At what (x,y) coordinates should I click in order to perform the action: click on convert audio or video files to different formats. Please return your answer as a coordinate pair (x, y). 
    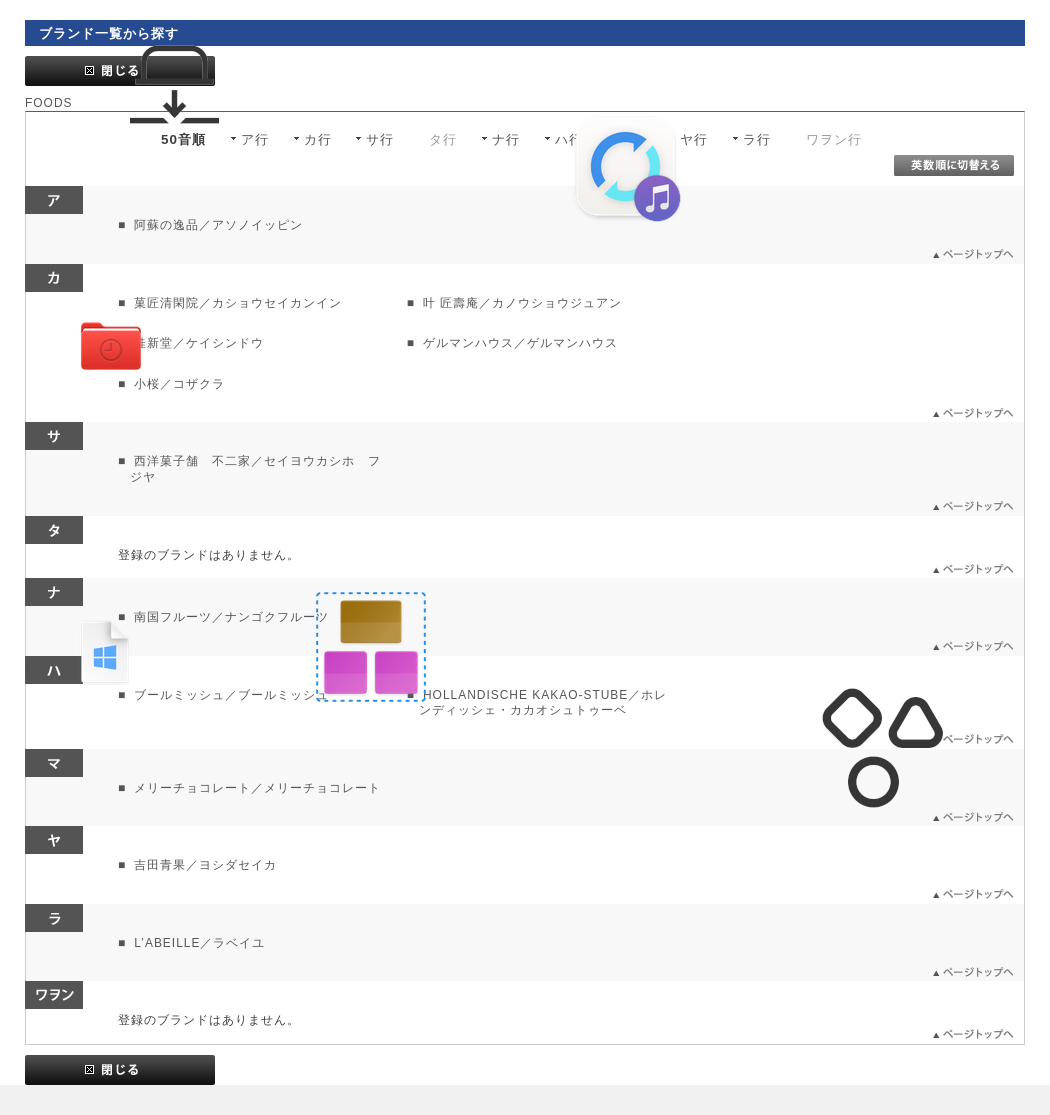
    Looking at the image, I should click on (625, 166).